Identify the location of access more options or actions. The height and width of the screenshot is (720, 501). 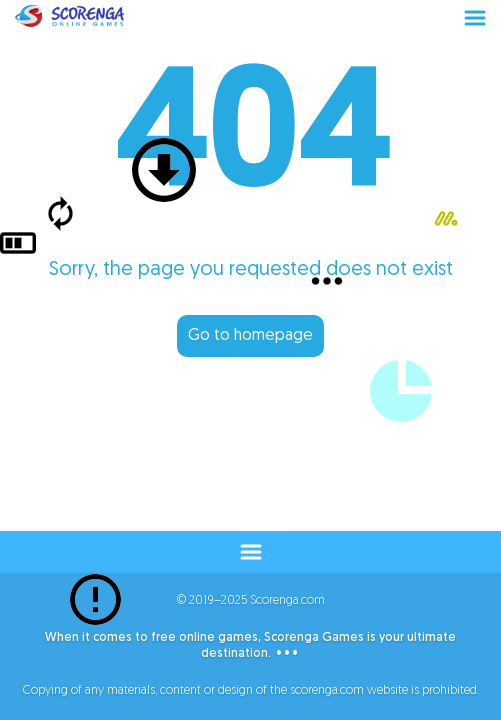
(327, 281).